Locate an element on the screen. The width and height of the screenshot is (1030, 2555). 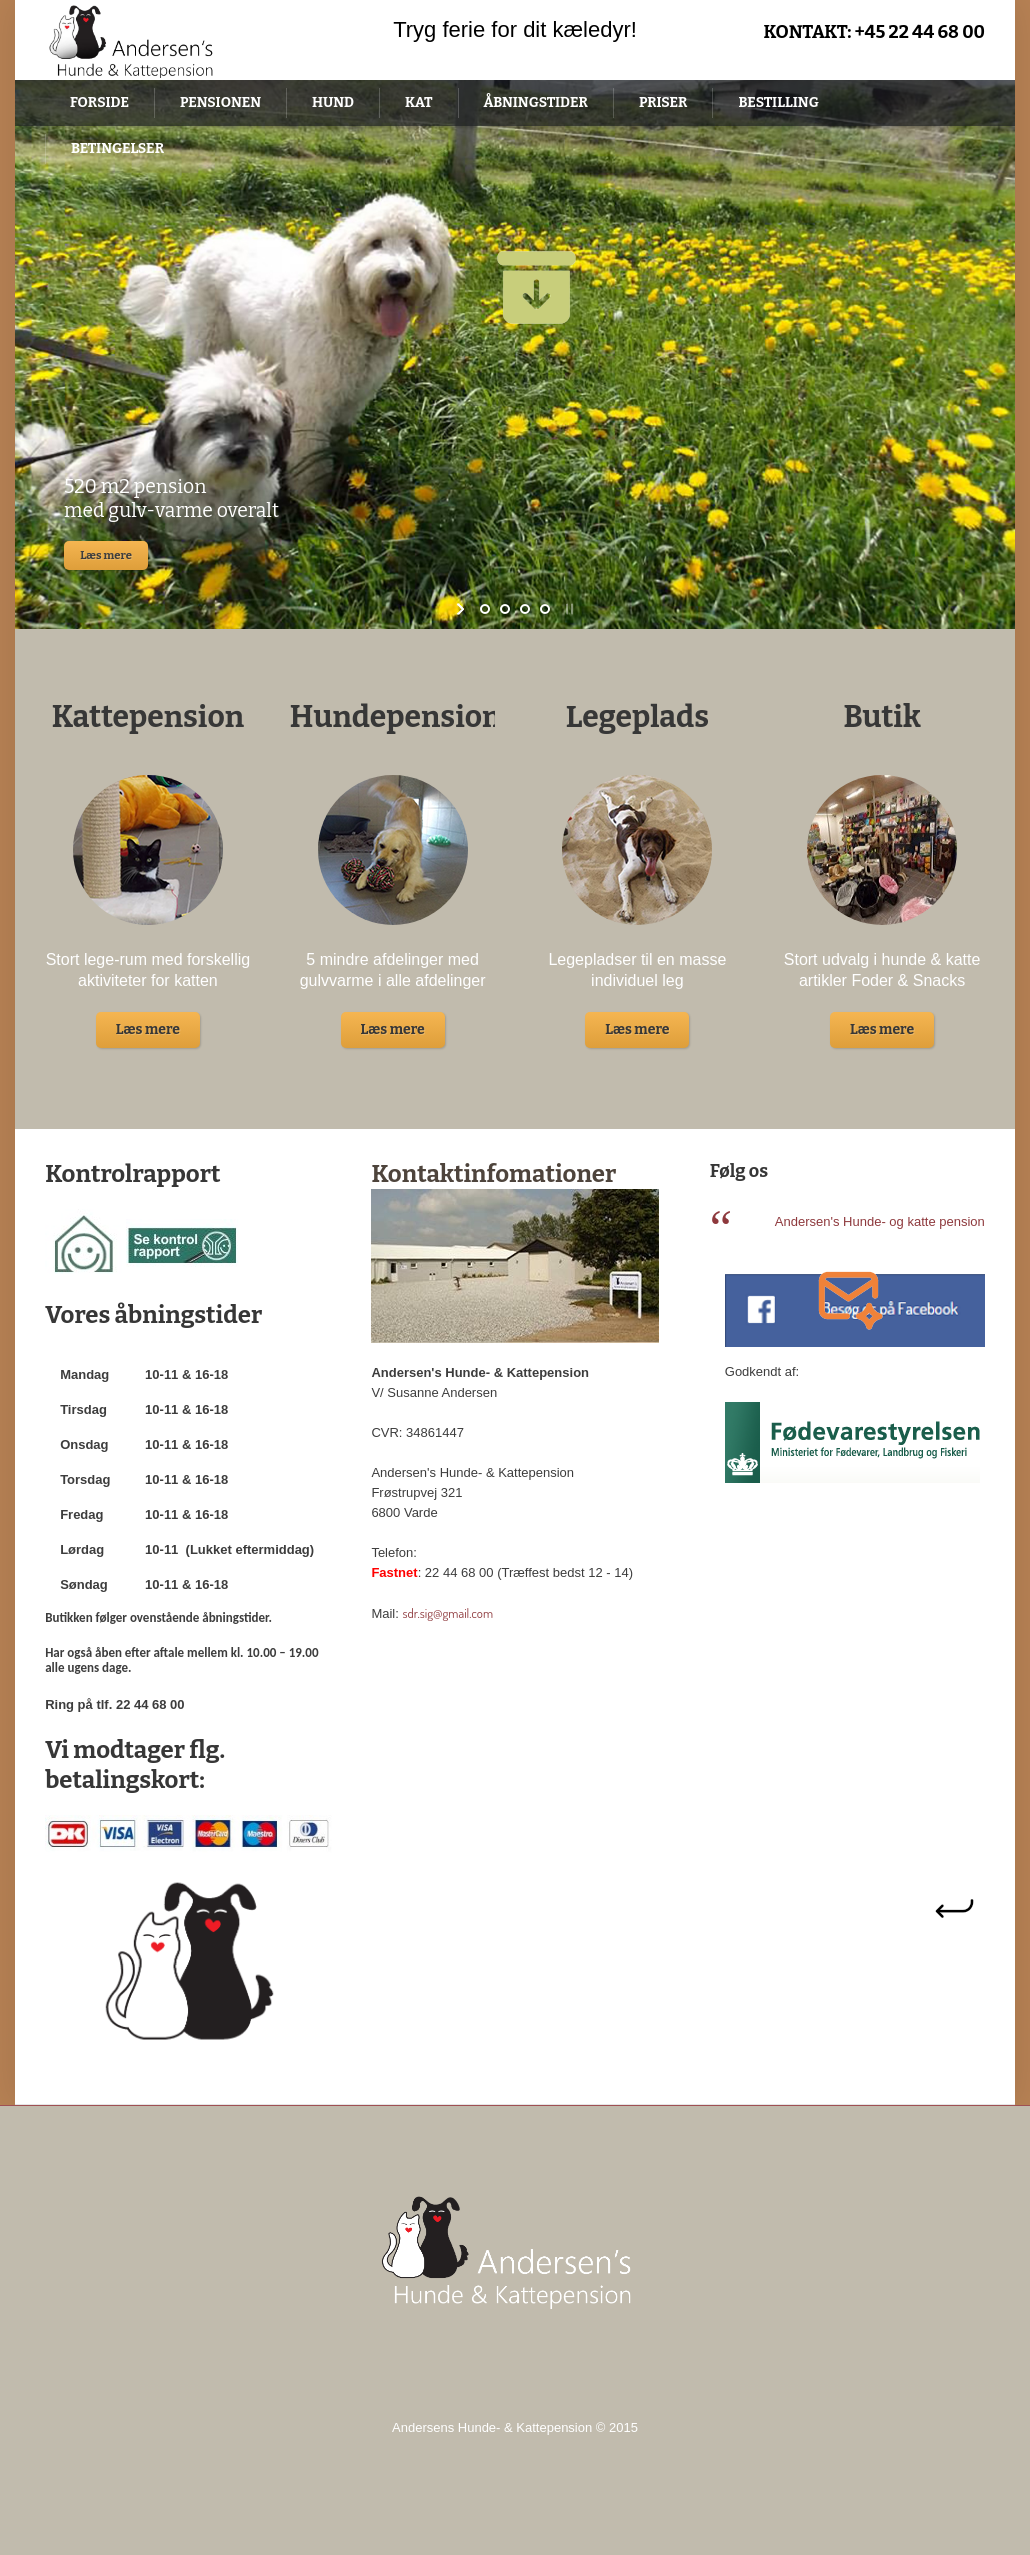
return to previous screen or step is located at coordinates (954, 1908).